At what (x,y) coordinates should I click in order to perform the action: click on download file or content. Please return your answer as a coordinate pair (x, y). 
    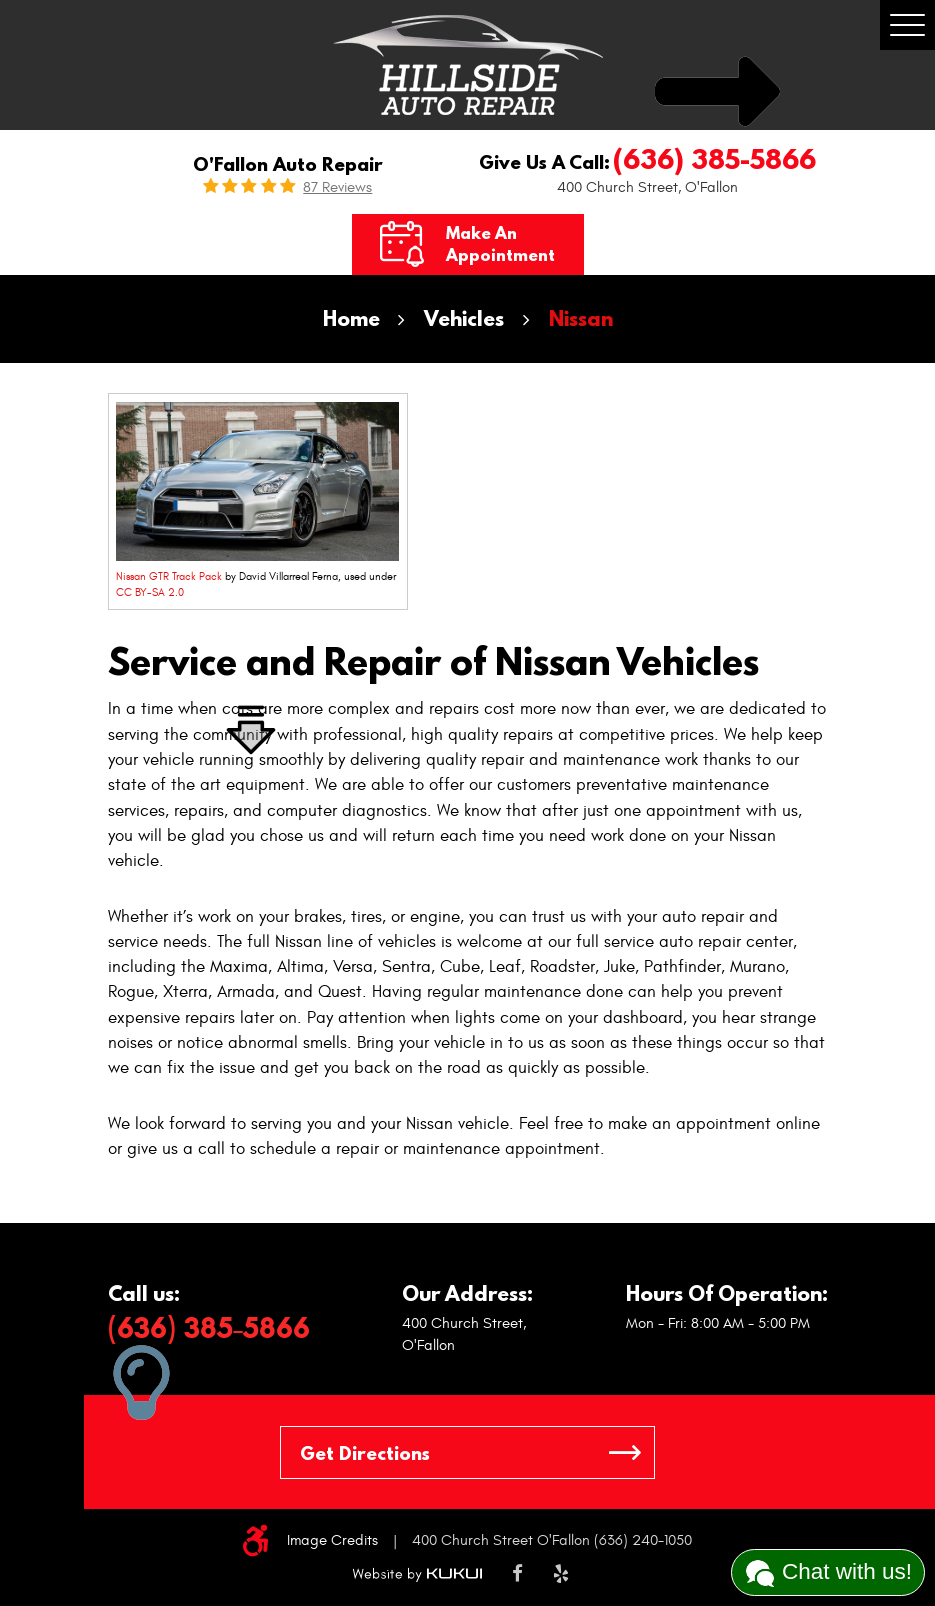
    Looking at the image, I should click on (251, 728).